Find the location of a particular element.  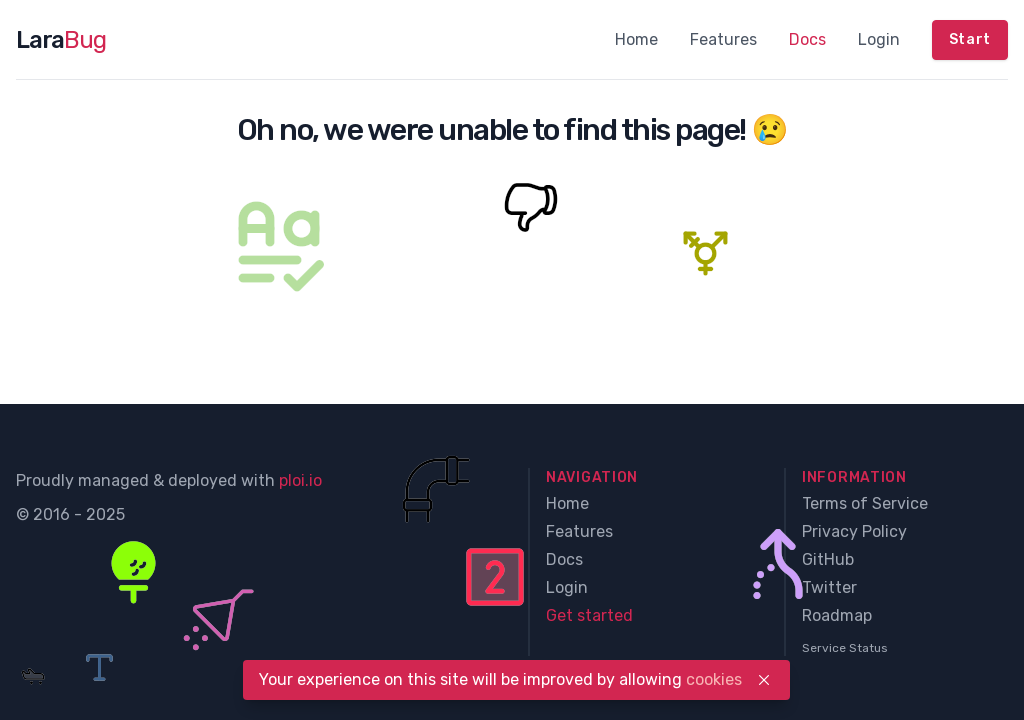

access golf or sports-related features is located at coordinates (133, 570).